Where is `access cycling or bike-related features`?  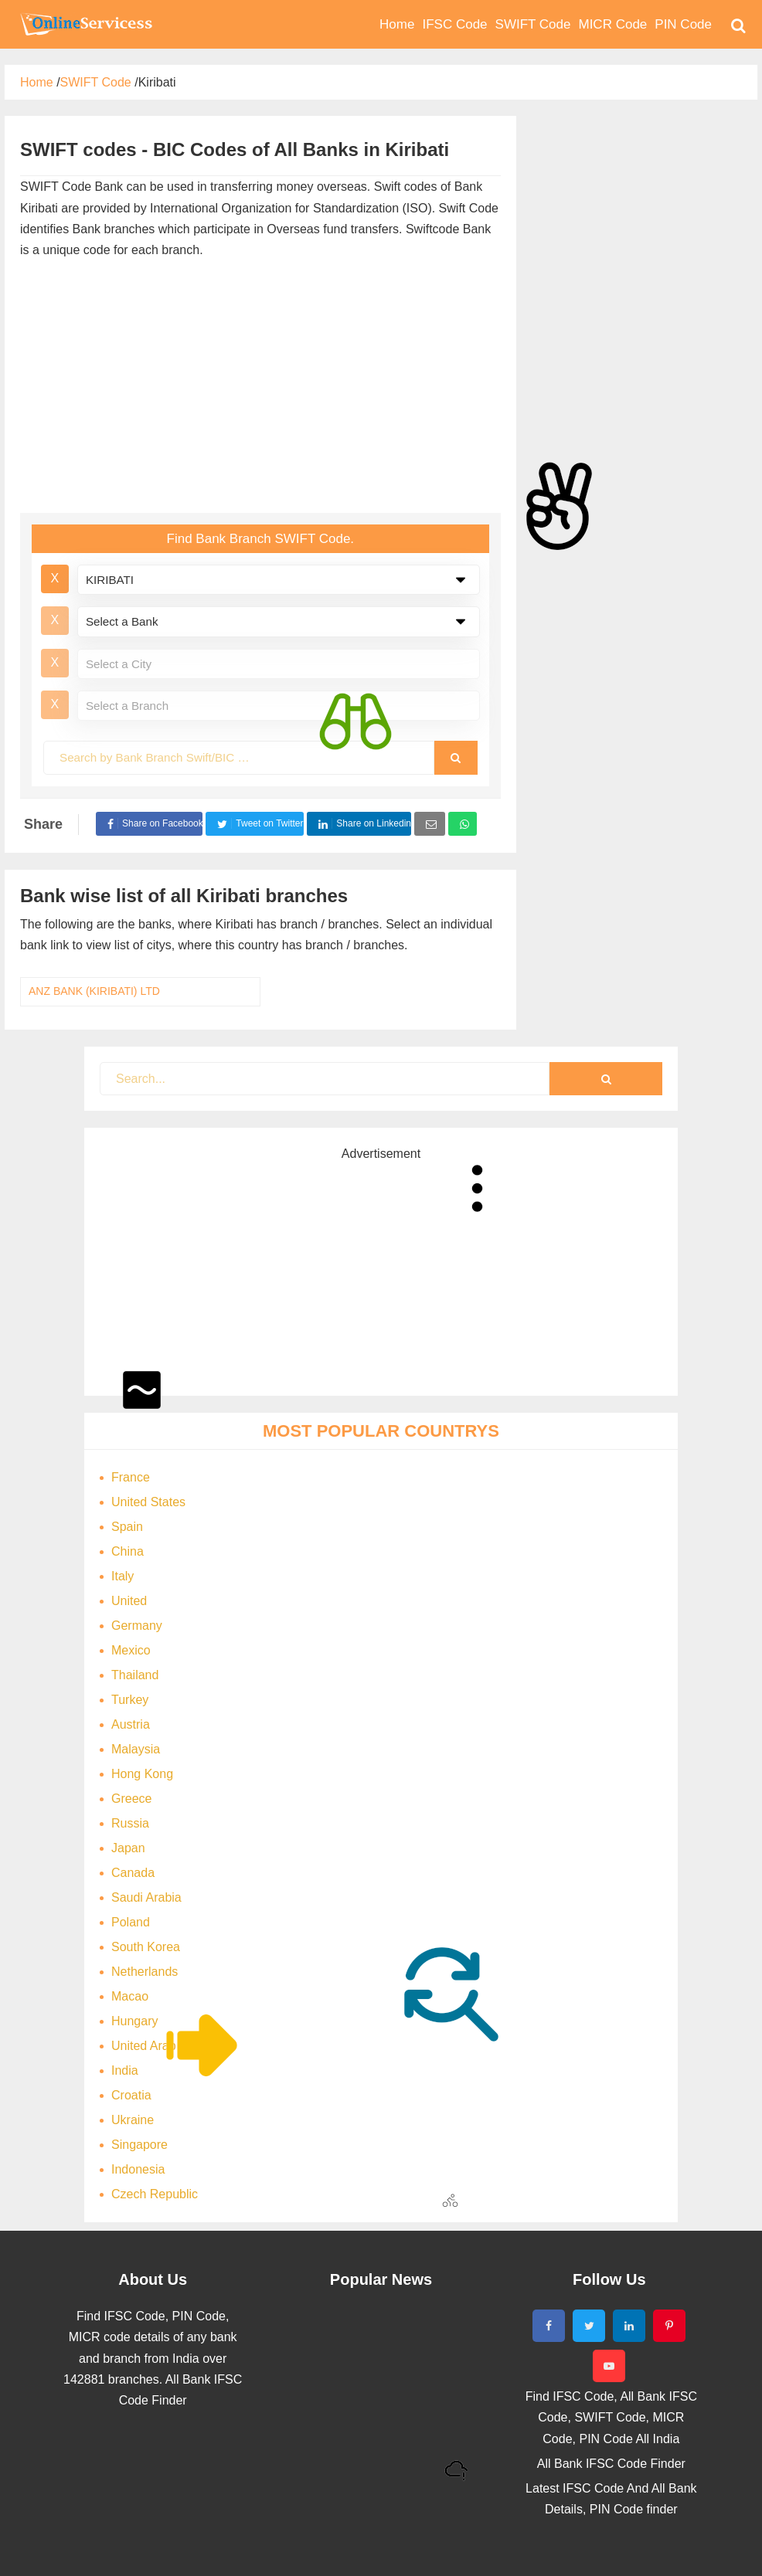 access cycling or bike-related features is located at coordinates (450, 2201).